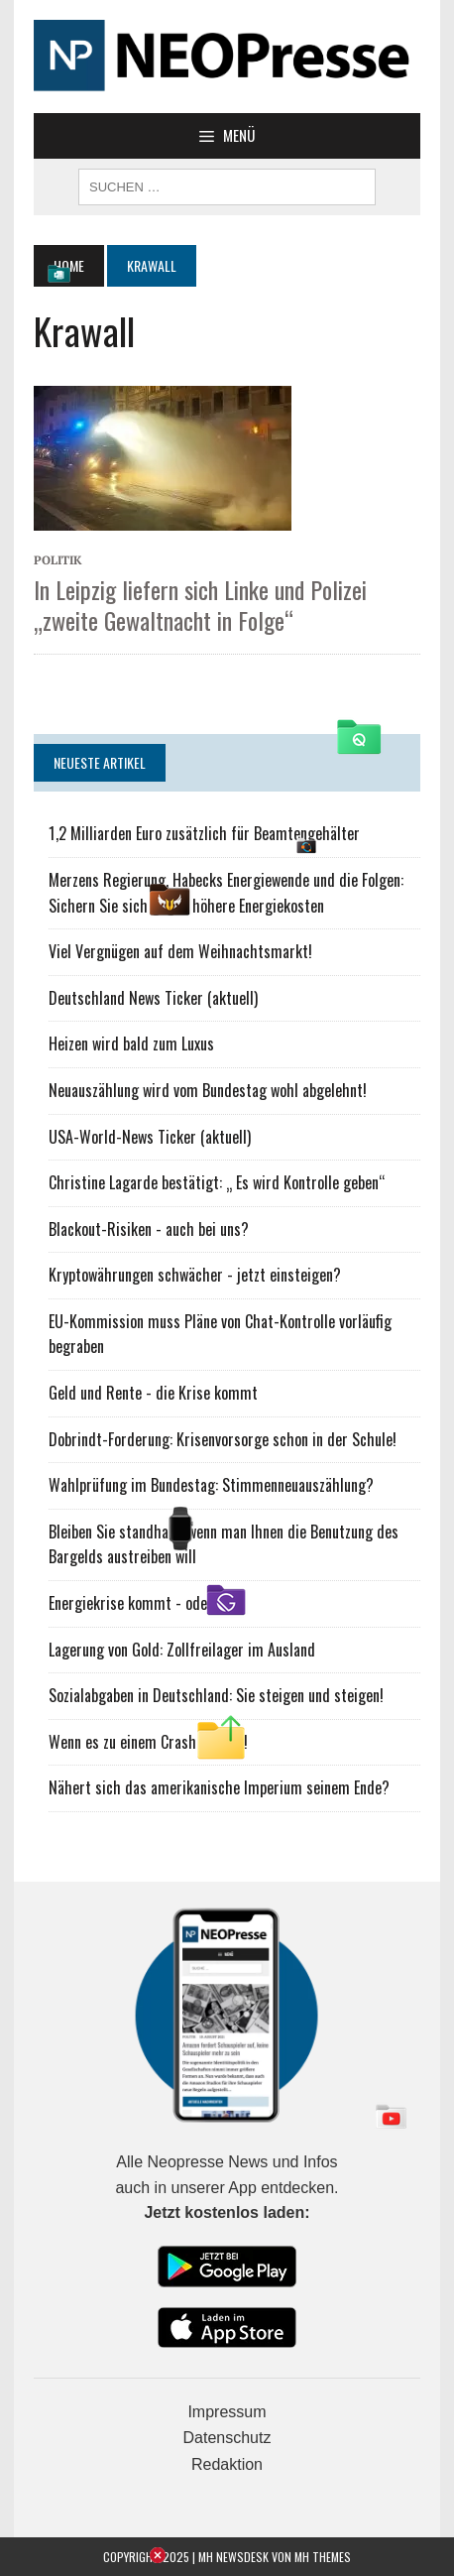  I want to click on close or exit the application, so click(158, 2555).